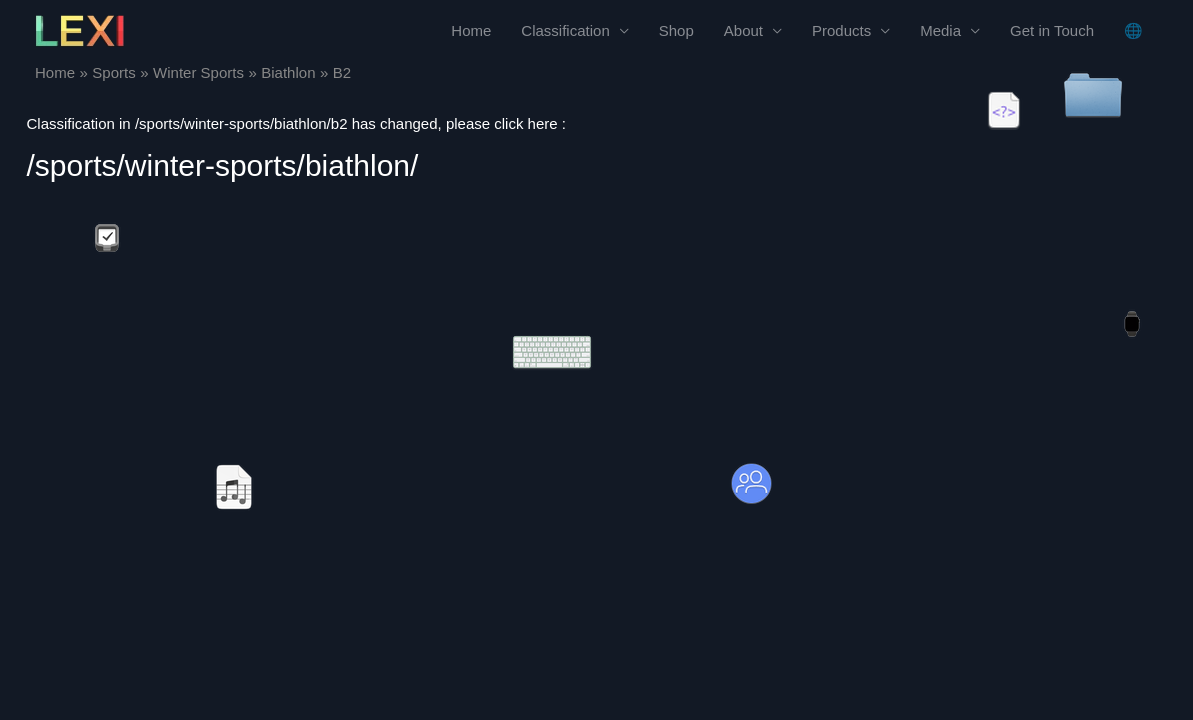 The width and height of the screenshot is (1193, 720). I want to click on iMelody ringtone file, so click(234, 487).